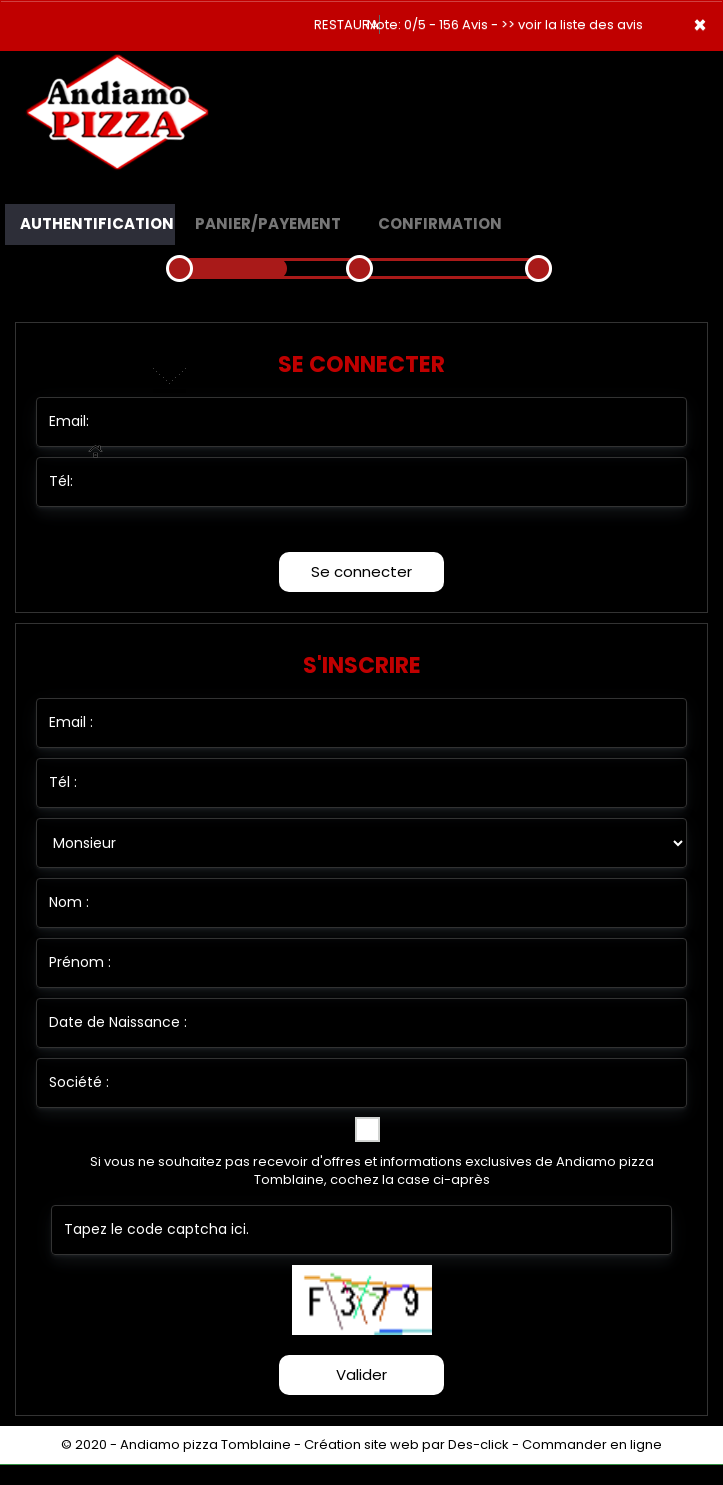  What do you see at coordinates (95, 451) in the screenshot?
I see `access roofing or home improvement services` at bounding box center [95, 451].